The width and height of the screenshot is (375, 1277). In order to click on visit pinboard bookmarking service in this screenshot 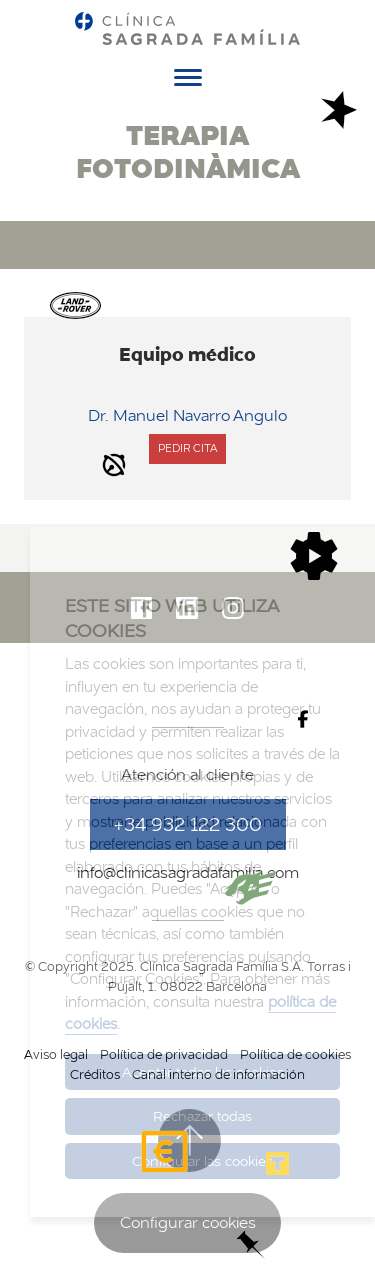, I will do `click(250, 1244)`.